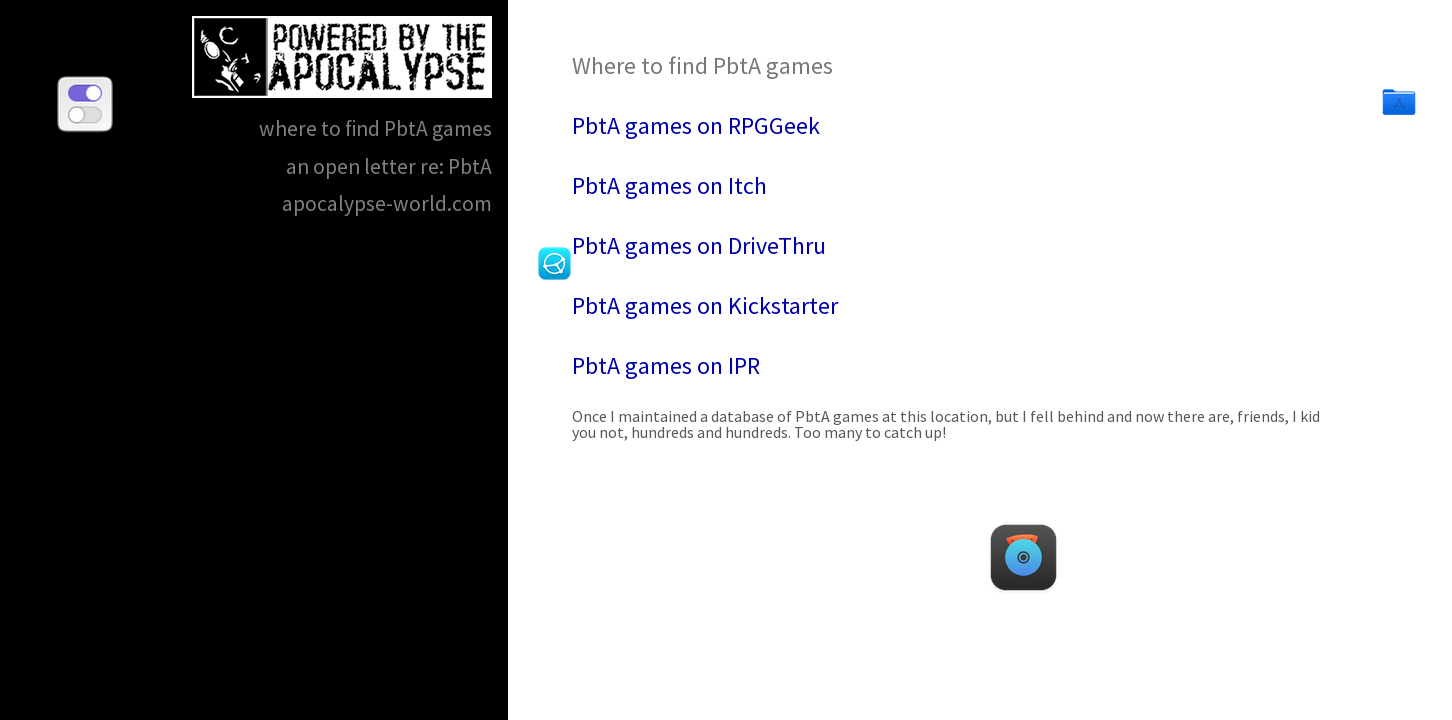 This screenshot has width=1452, height=720. I want to click on open syncthing file synchronization app, so click(554, 263).